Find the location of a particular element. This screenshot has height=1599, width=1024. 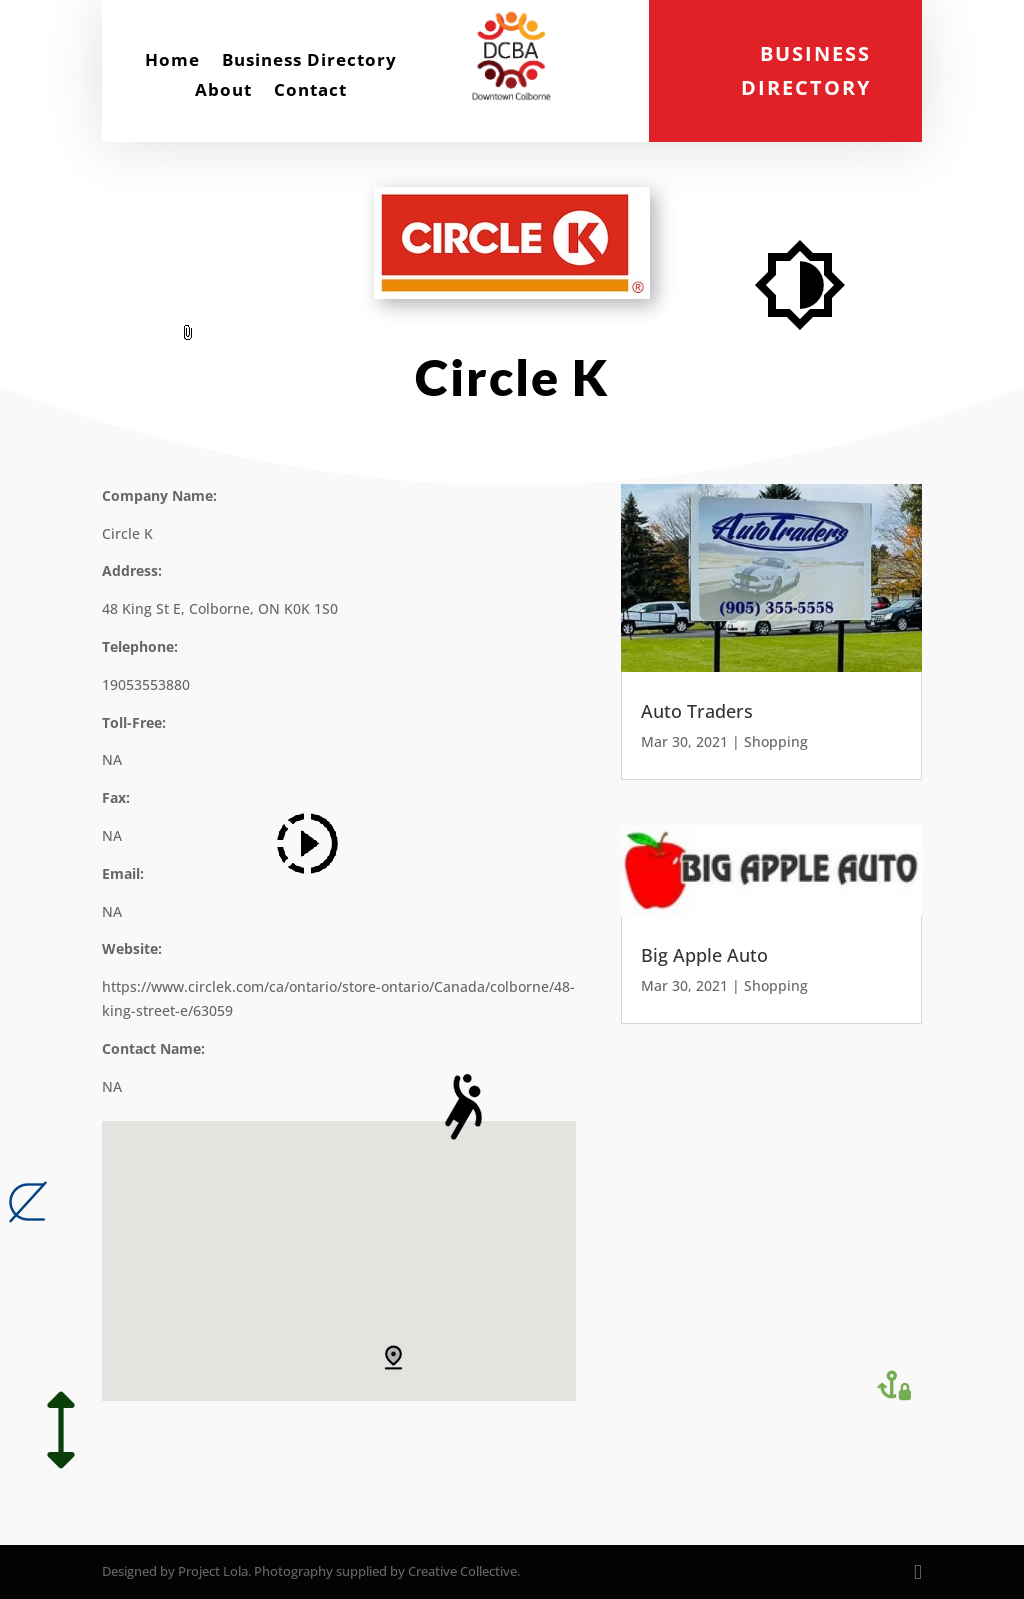

adjust screen brightness level is located at coordinates (800, 285).